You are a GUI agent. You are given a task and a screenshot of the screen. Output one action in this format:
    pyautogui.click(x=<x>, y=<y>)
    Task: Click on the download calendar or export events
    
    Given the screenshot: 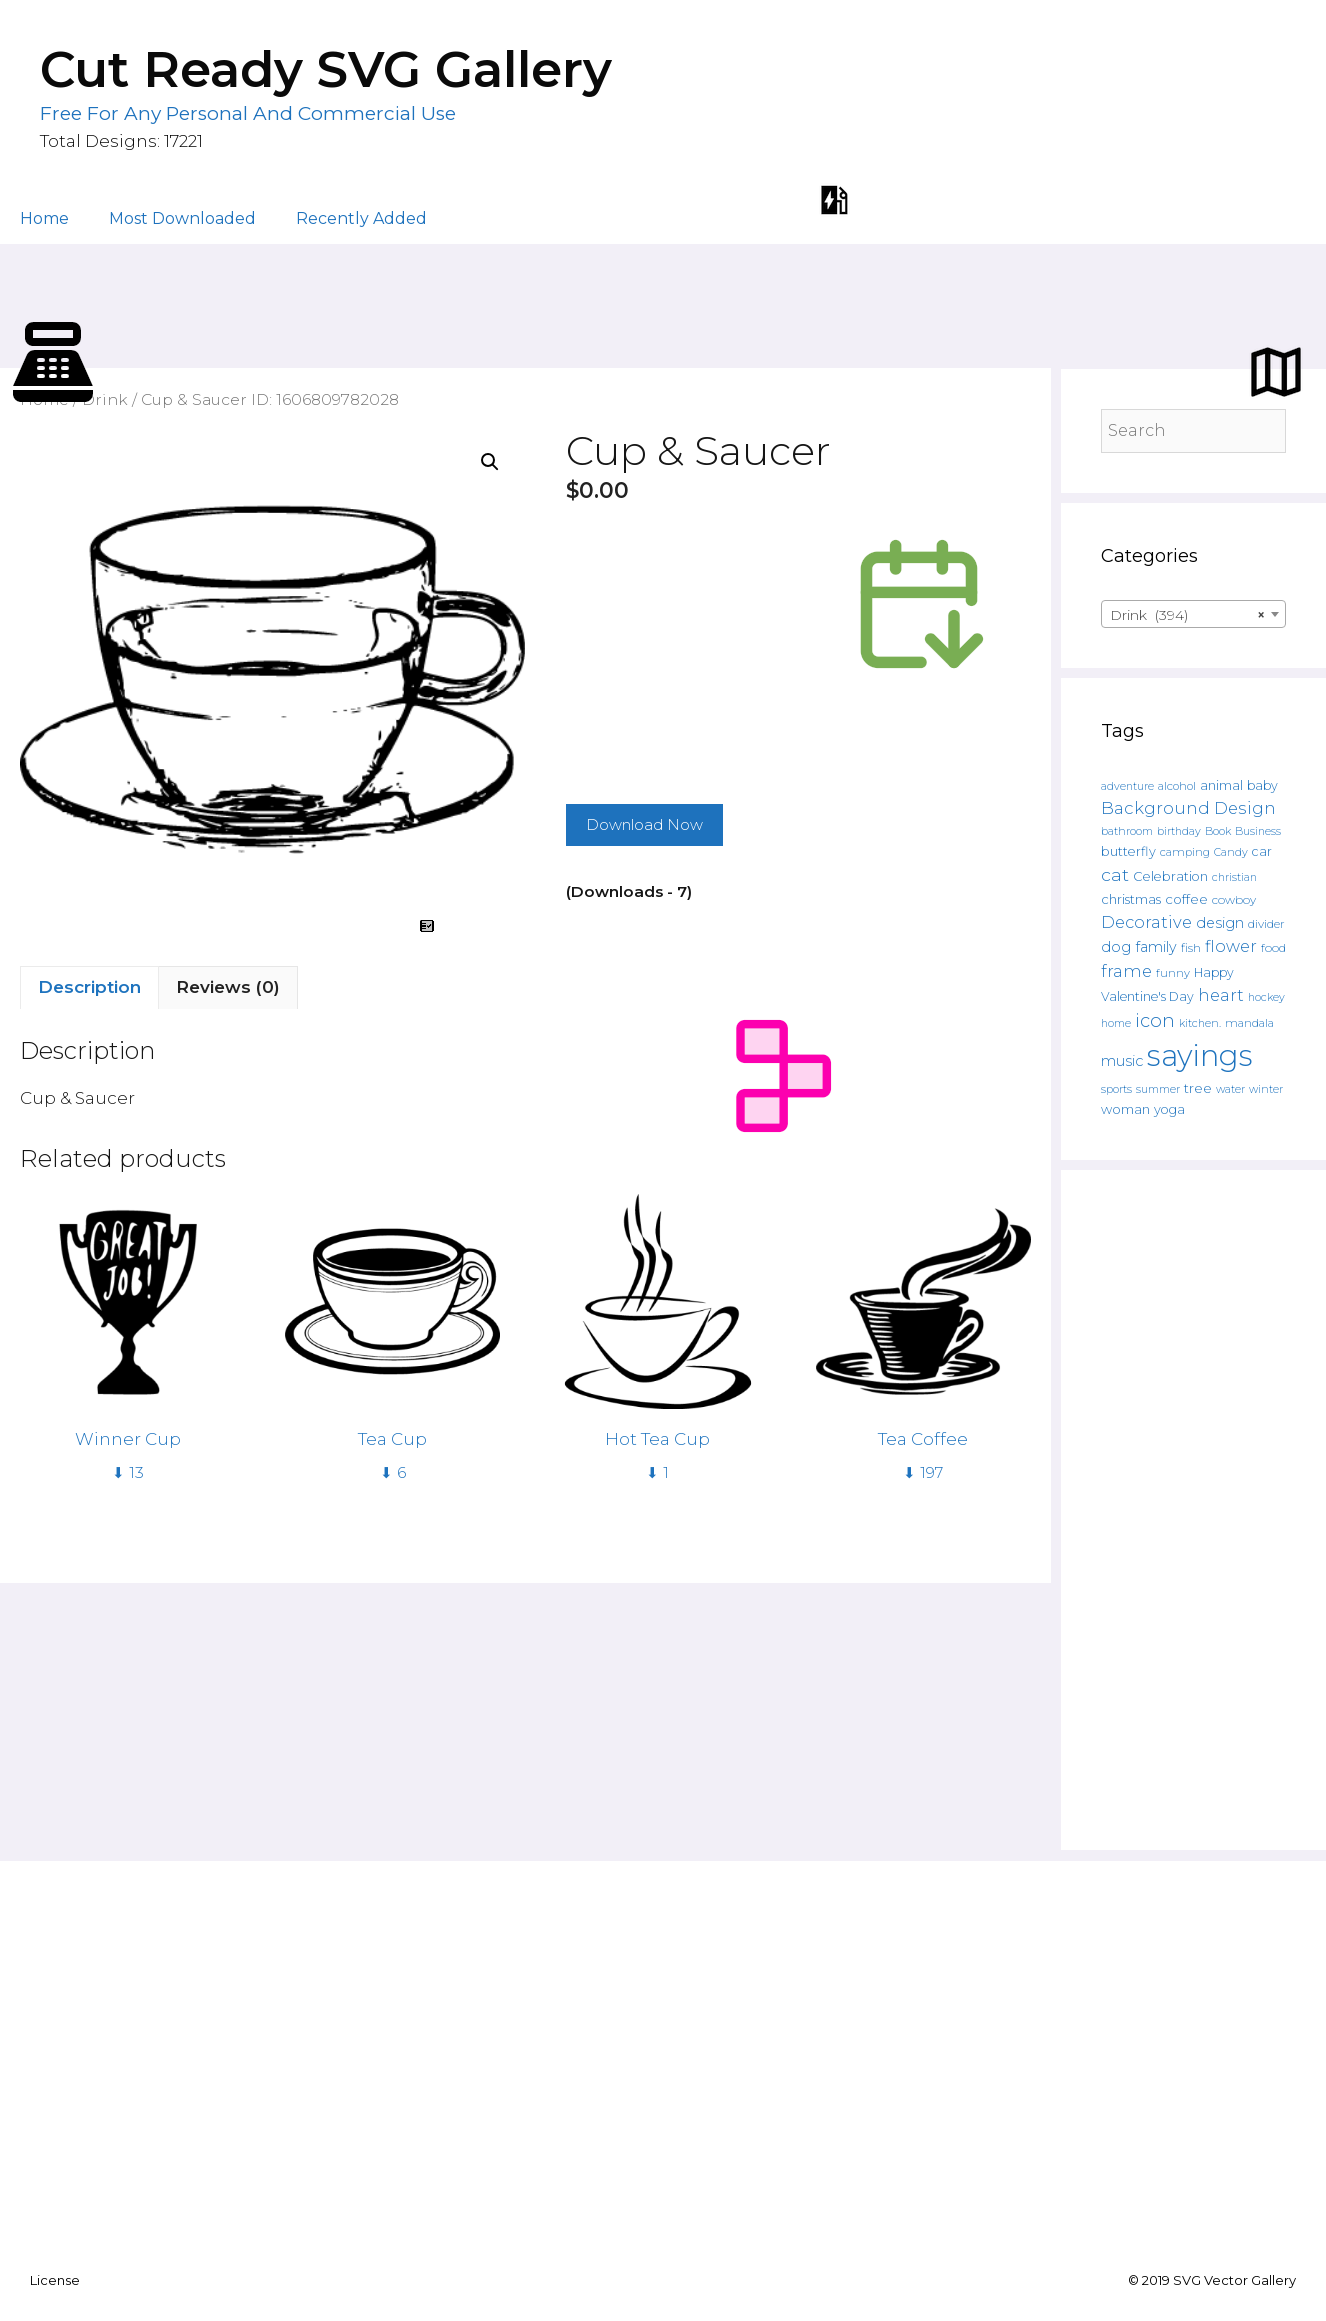 What is the action you would take?
    pyautogui.click(x=919, y=604)
    